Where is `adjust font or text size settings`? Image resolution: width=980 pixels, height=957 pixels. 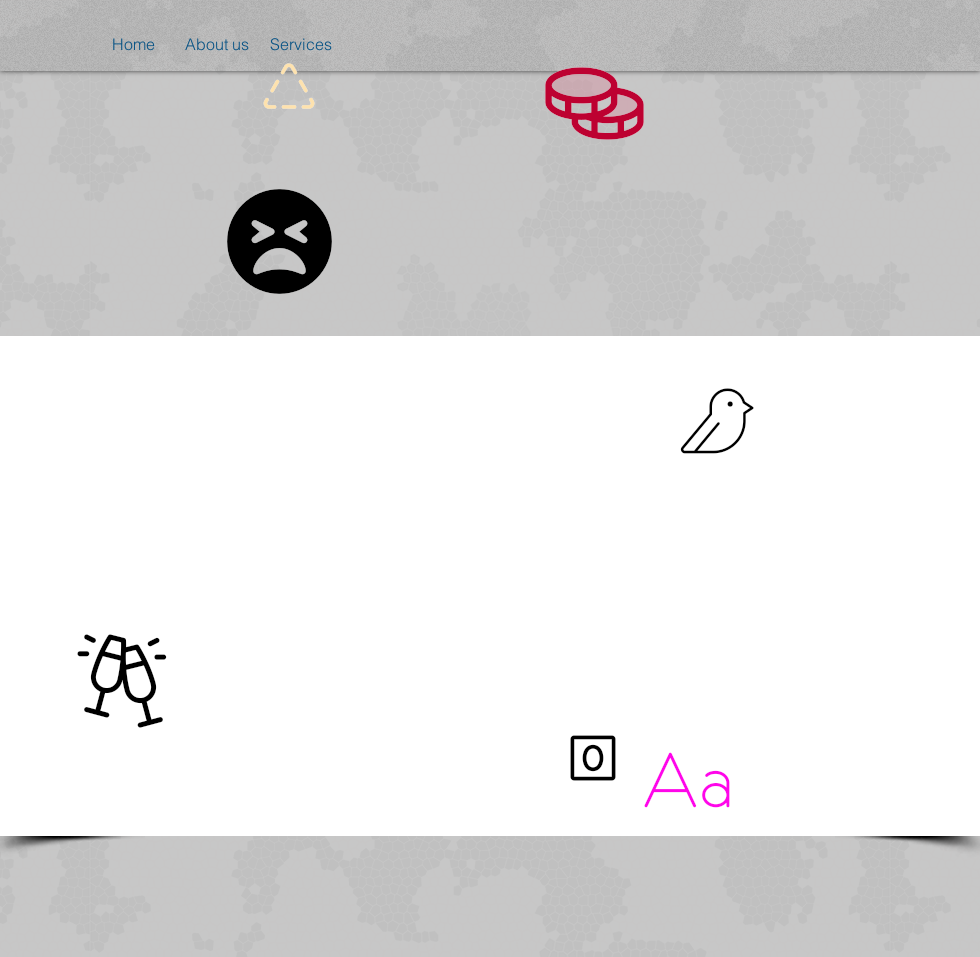 adjust font or text size settings is located at coordinates (688, 781).